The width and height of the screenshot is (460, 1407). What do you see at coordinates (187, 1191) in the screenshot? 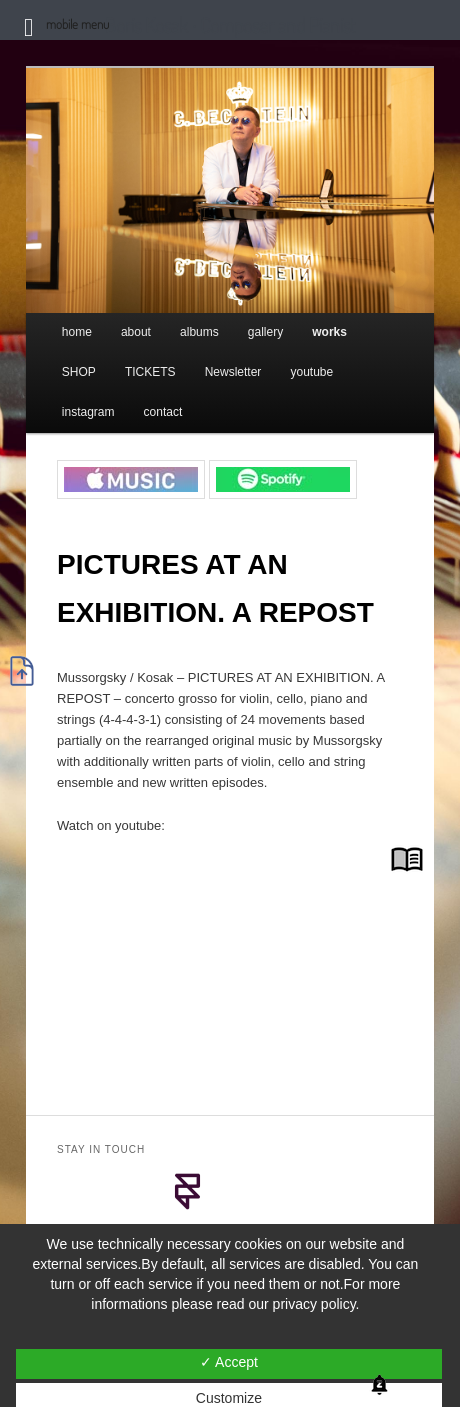
I see `open Framer design tool` at bounding box center [187, 1191].